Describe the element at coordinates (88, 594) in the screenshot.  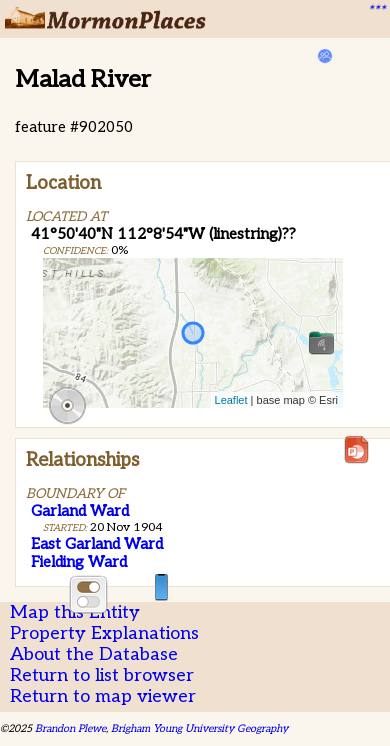
I see `open system settings or preferences` at that location.